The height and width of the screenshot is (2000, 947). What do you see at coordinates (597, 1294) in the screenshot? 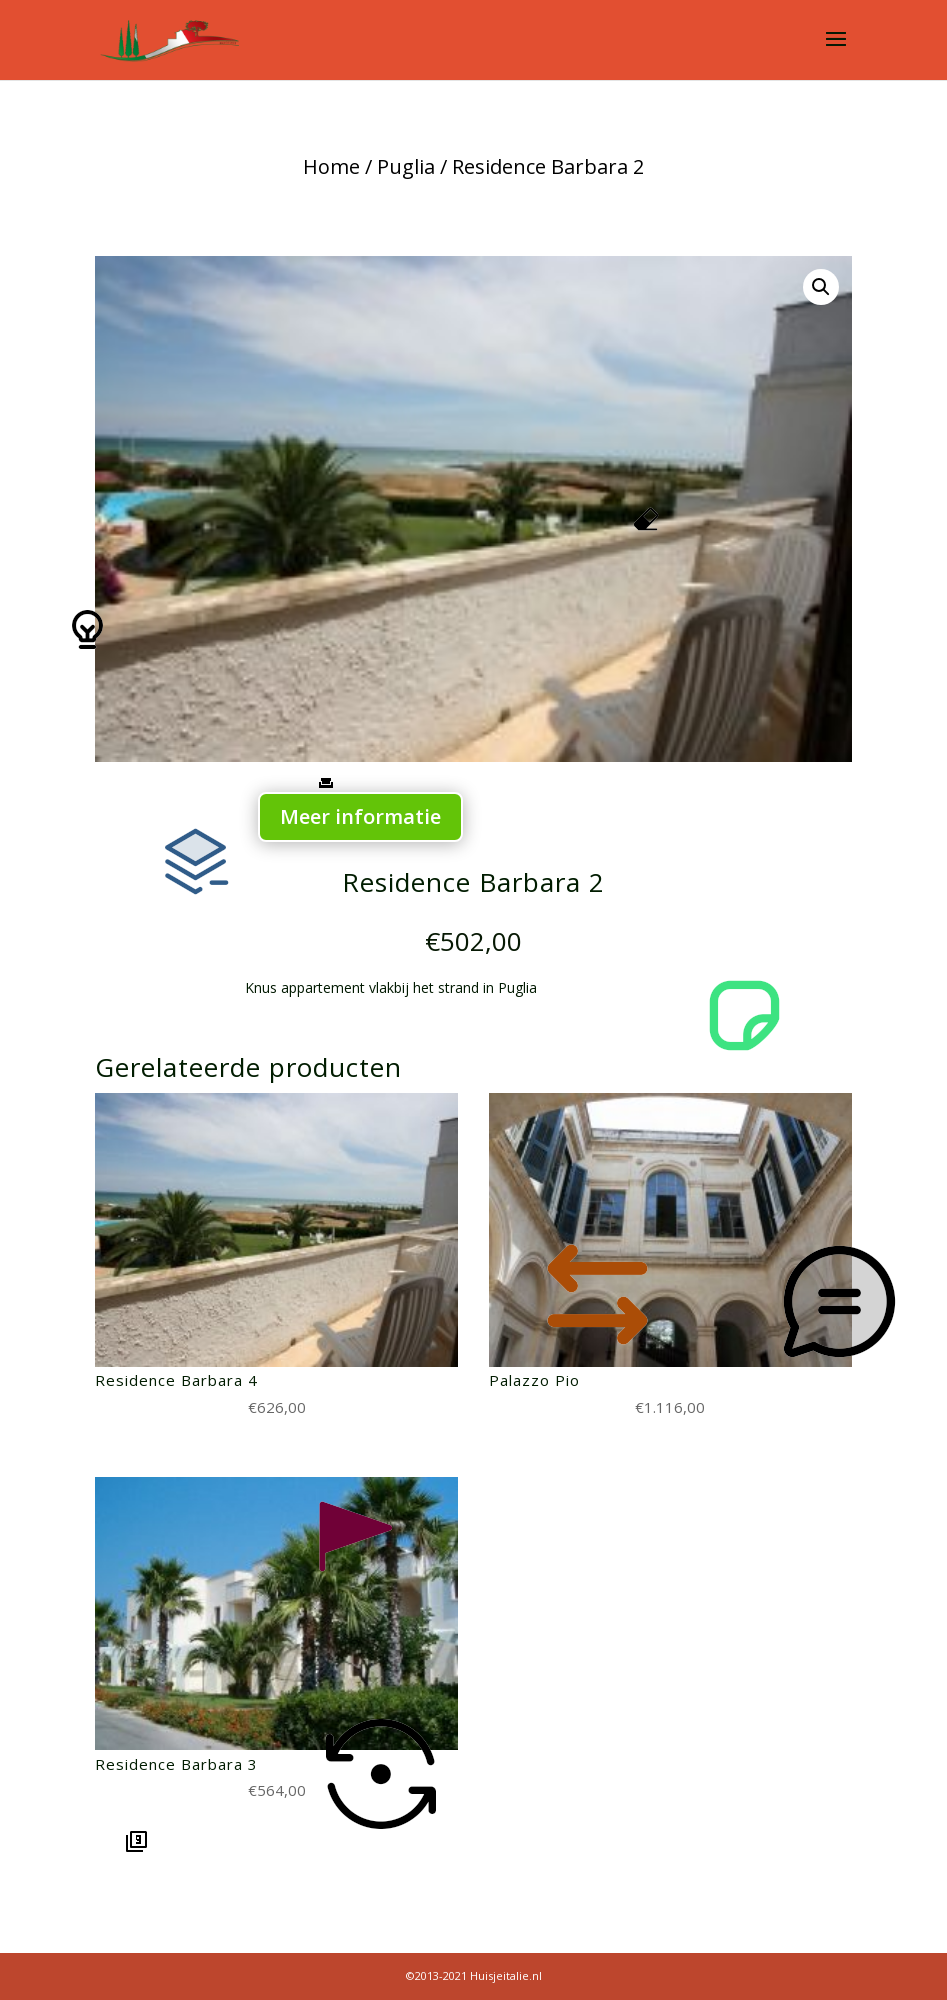
I see `swap or exchange items` at bounding box center [597, 1294].